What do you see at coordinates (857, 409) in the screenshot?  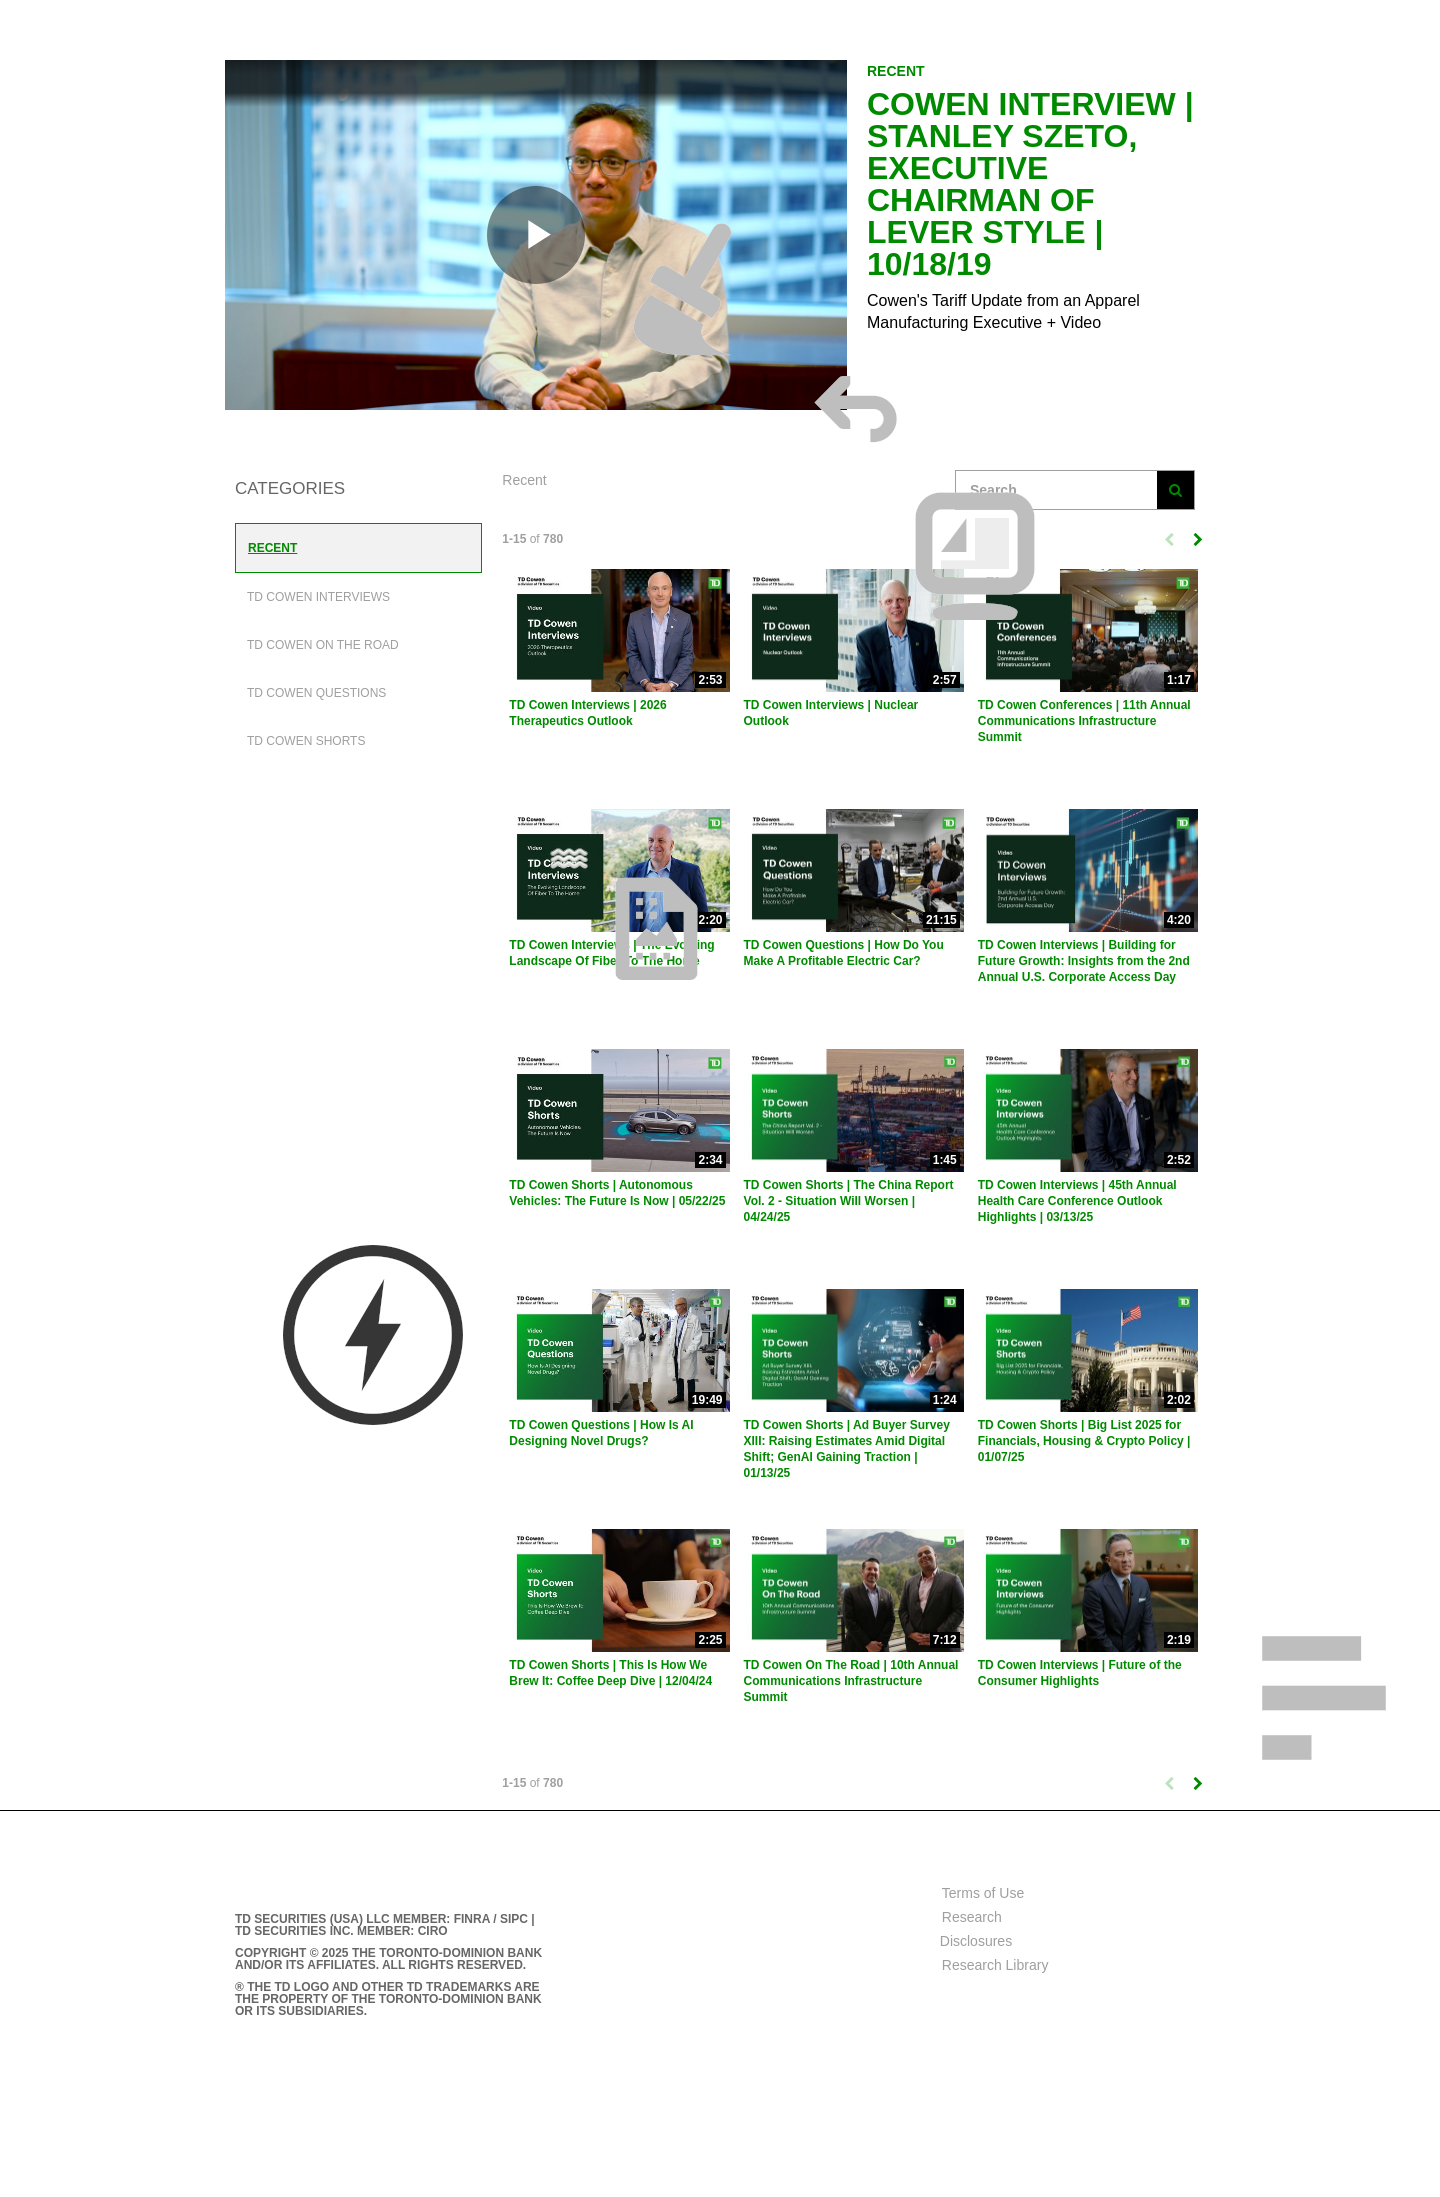 I see `undo the last action` at bounding box center [857, 409].